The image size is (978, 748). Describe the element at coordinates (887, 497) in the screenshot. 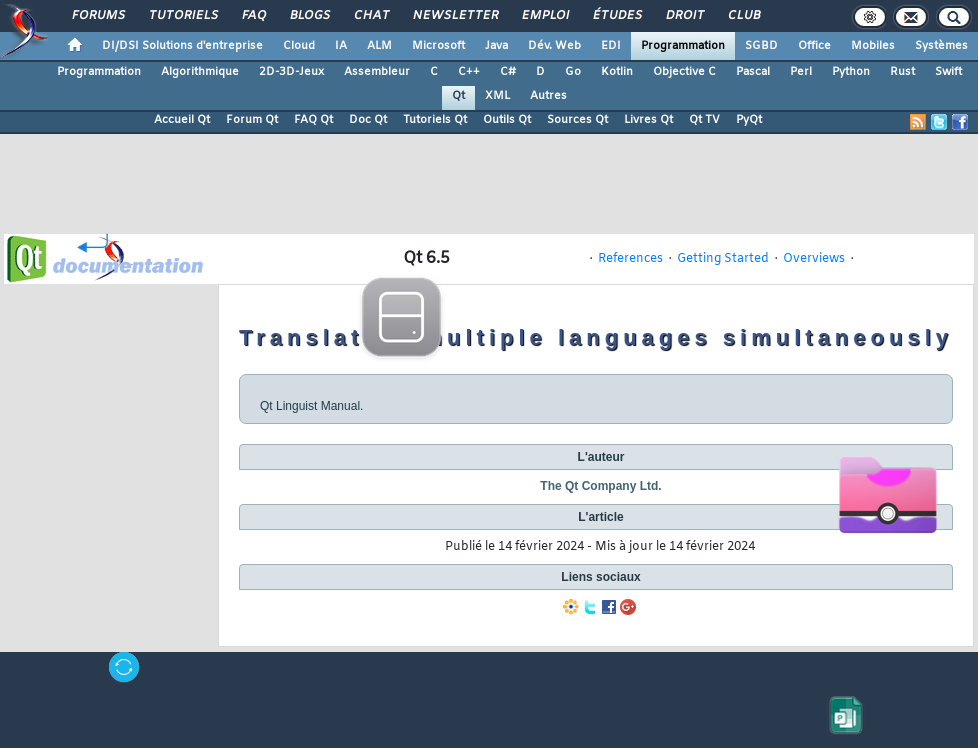

I see `folder for pokémon dream ball collection or related files` at that location.